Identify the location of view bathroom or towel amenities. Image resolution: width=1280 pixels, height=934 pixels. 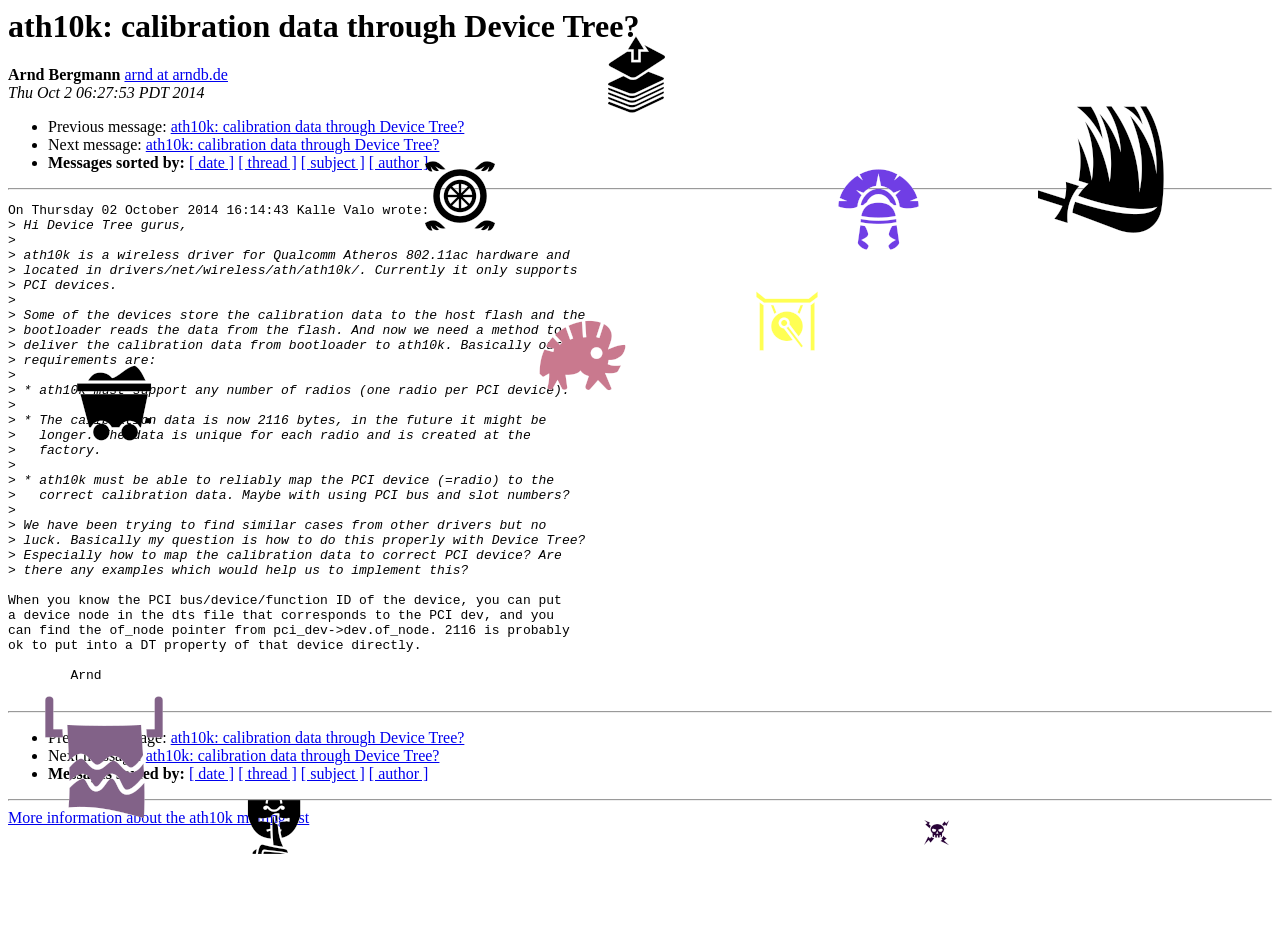
(104, 753).